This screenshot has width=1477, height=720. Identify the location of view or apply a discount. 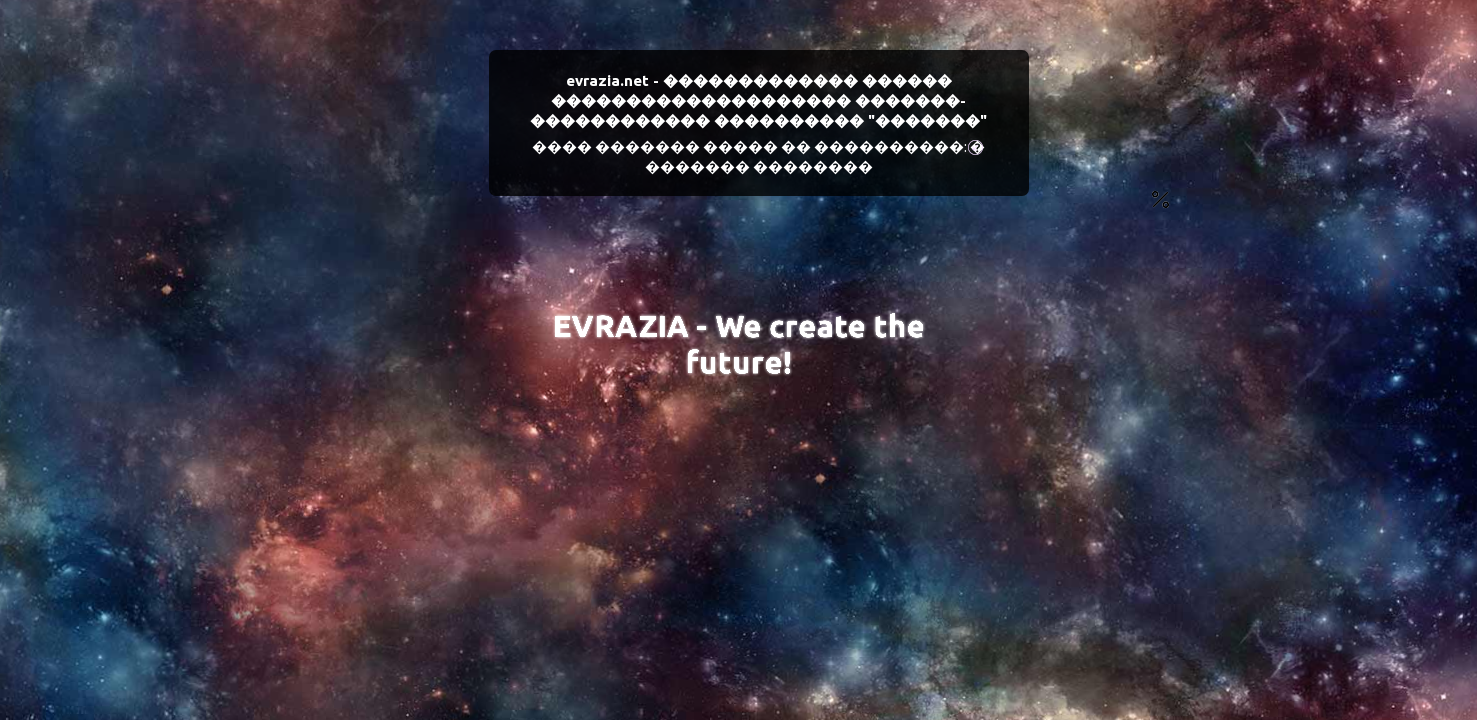
(1160, 199).